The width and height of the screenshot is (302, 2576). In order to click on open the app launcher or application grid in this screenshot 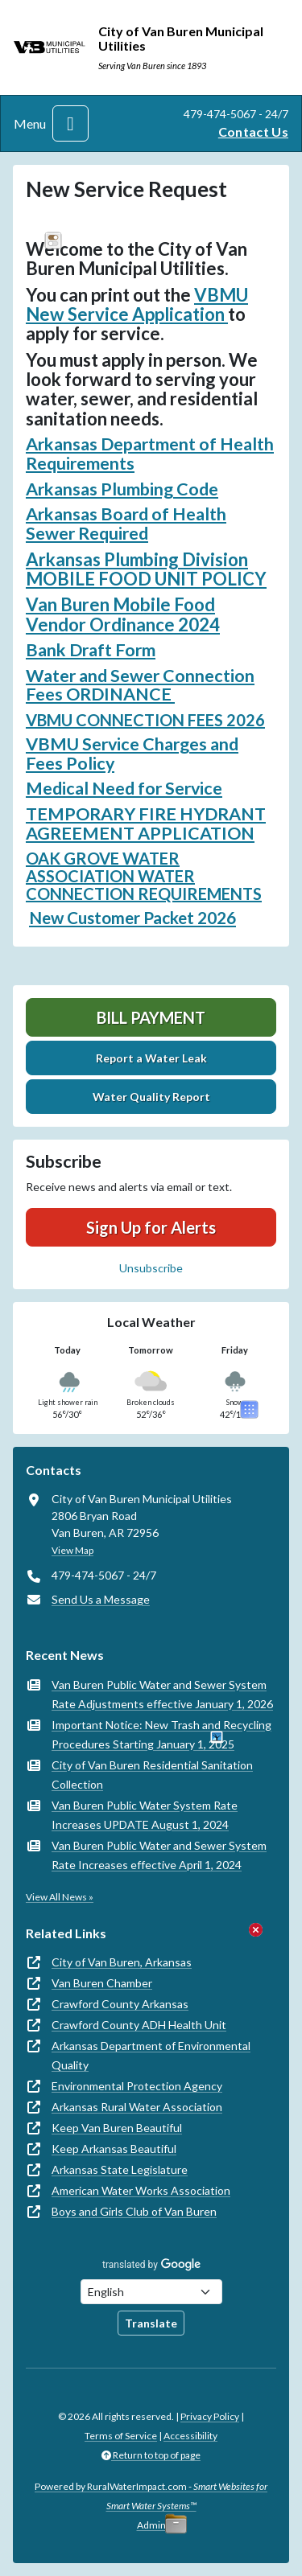, I will do `click(249, 1409)`.